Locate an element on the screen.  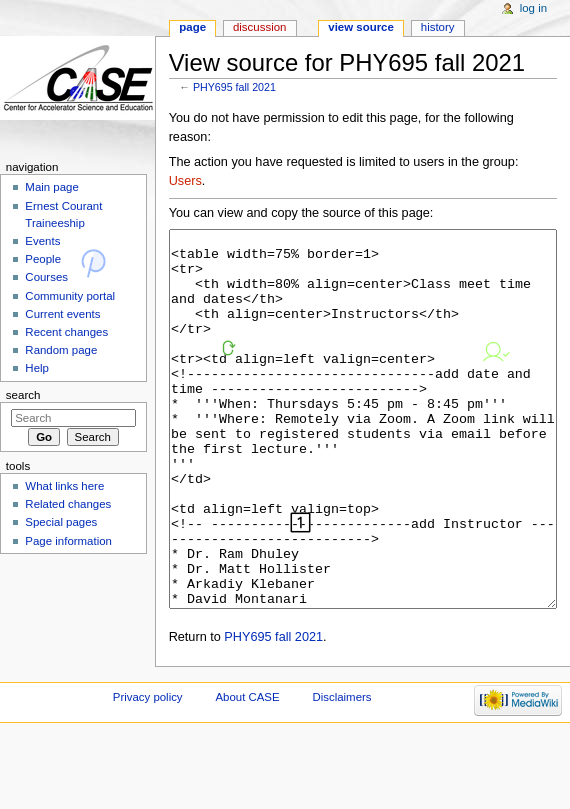
indicates the first item or step in a sequence is located at coordinates (300, 522).